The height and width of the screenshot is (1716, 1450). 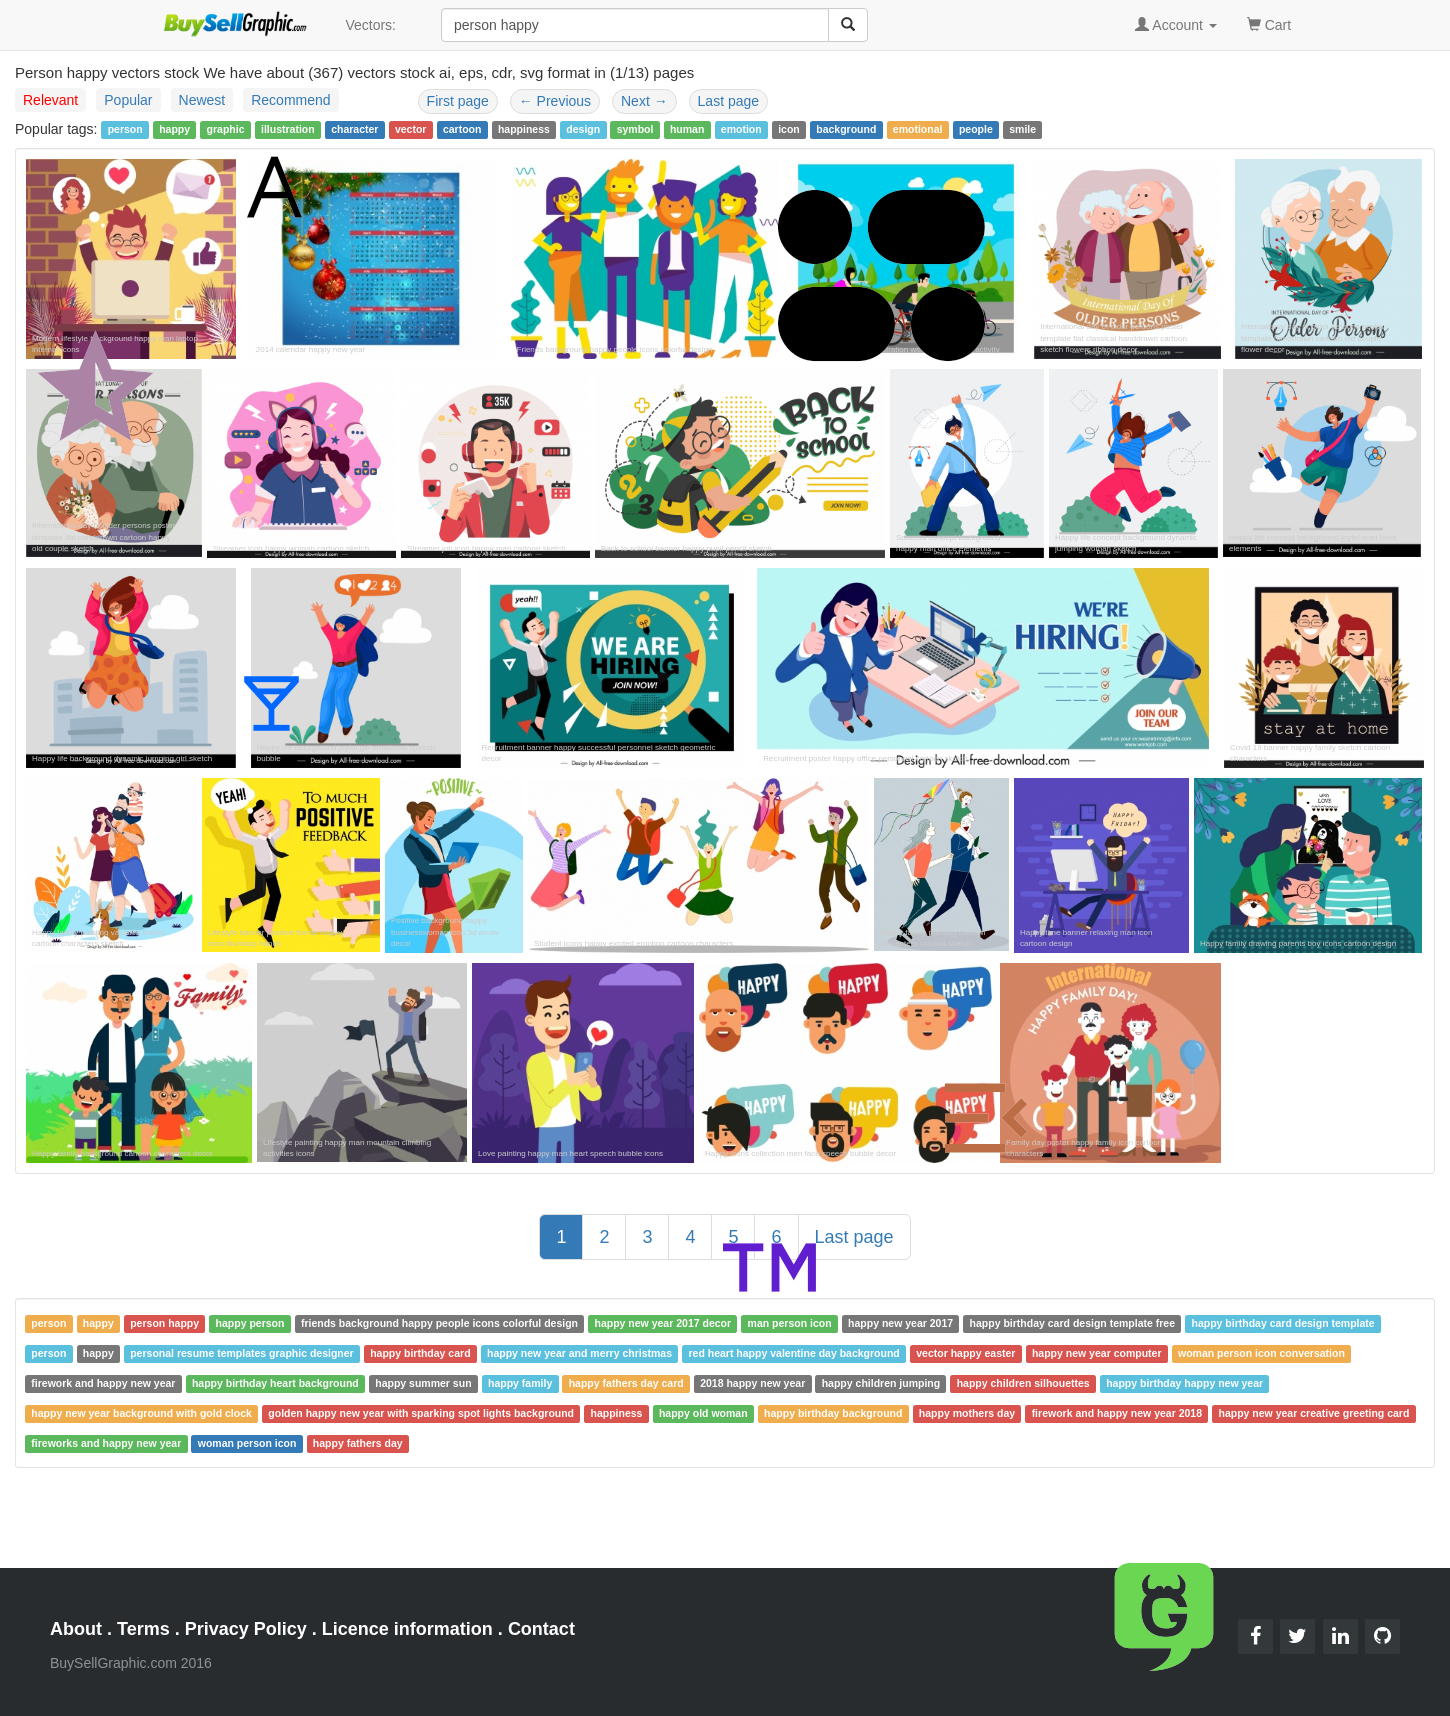 What do you see at coordinates (771, 1267) in the screenshot?
I see `indicates trademarked content or branding` at bounding box center [771, 1267].